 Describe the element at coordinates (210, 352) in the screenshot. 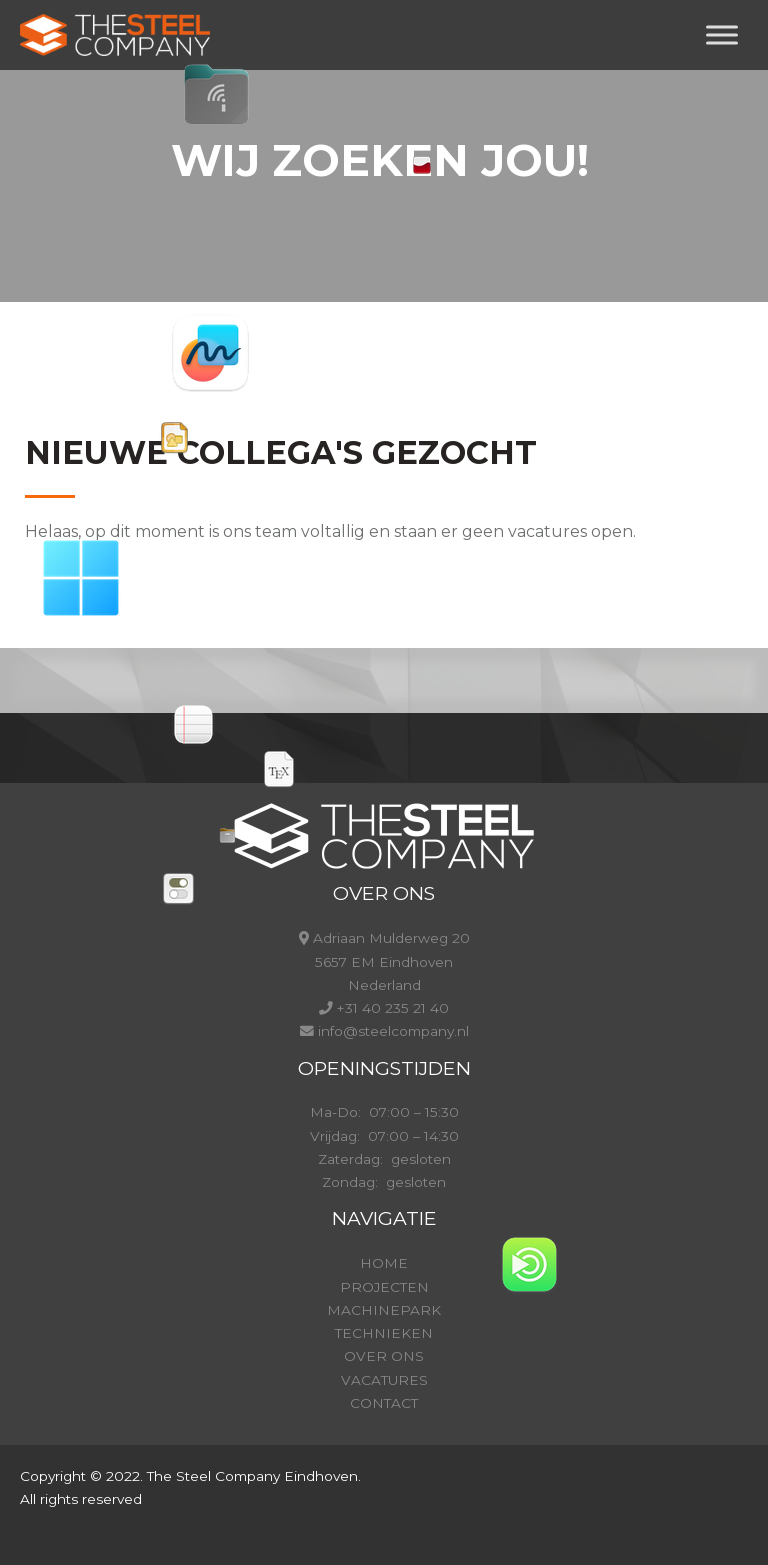

I see `open Apple Freeform app` at that location.